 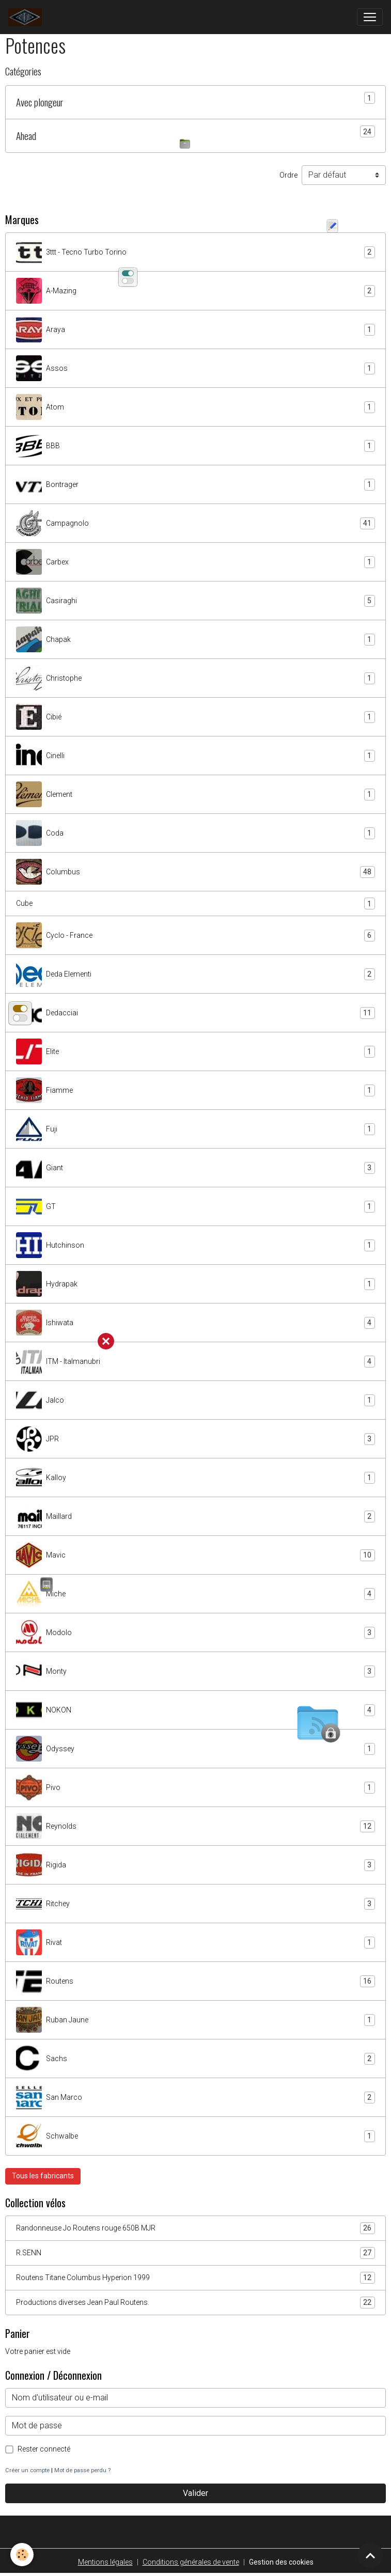 What do you see at coordinates (106, 1341) in the screenshot?
I see `cancel or stop the current action` at bounding box center [106, 1341].